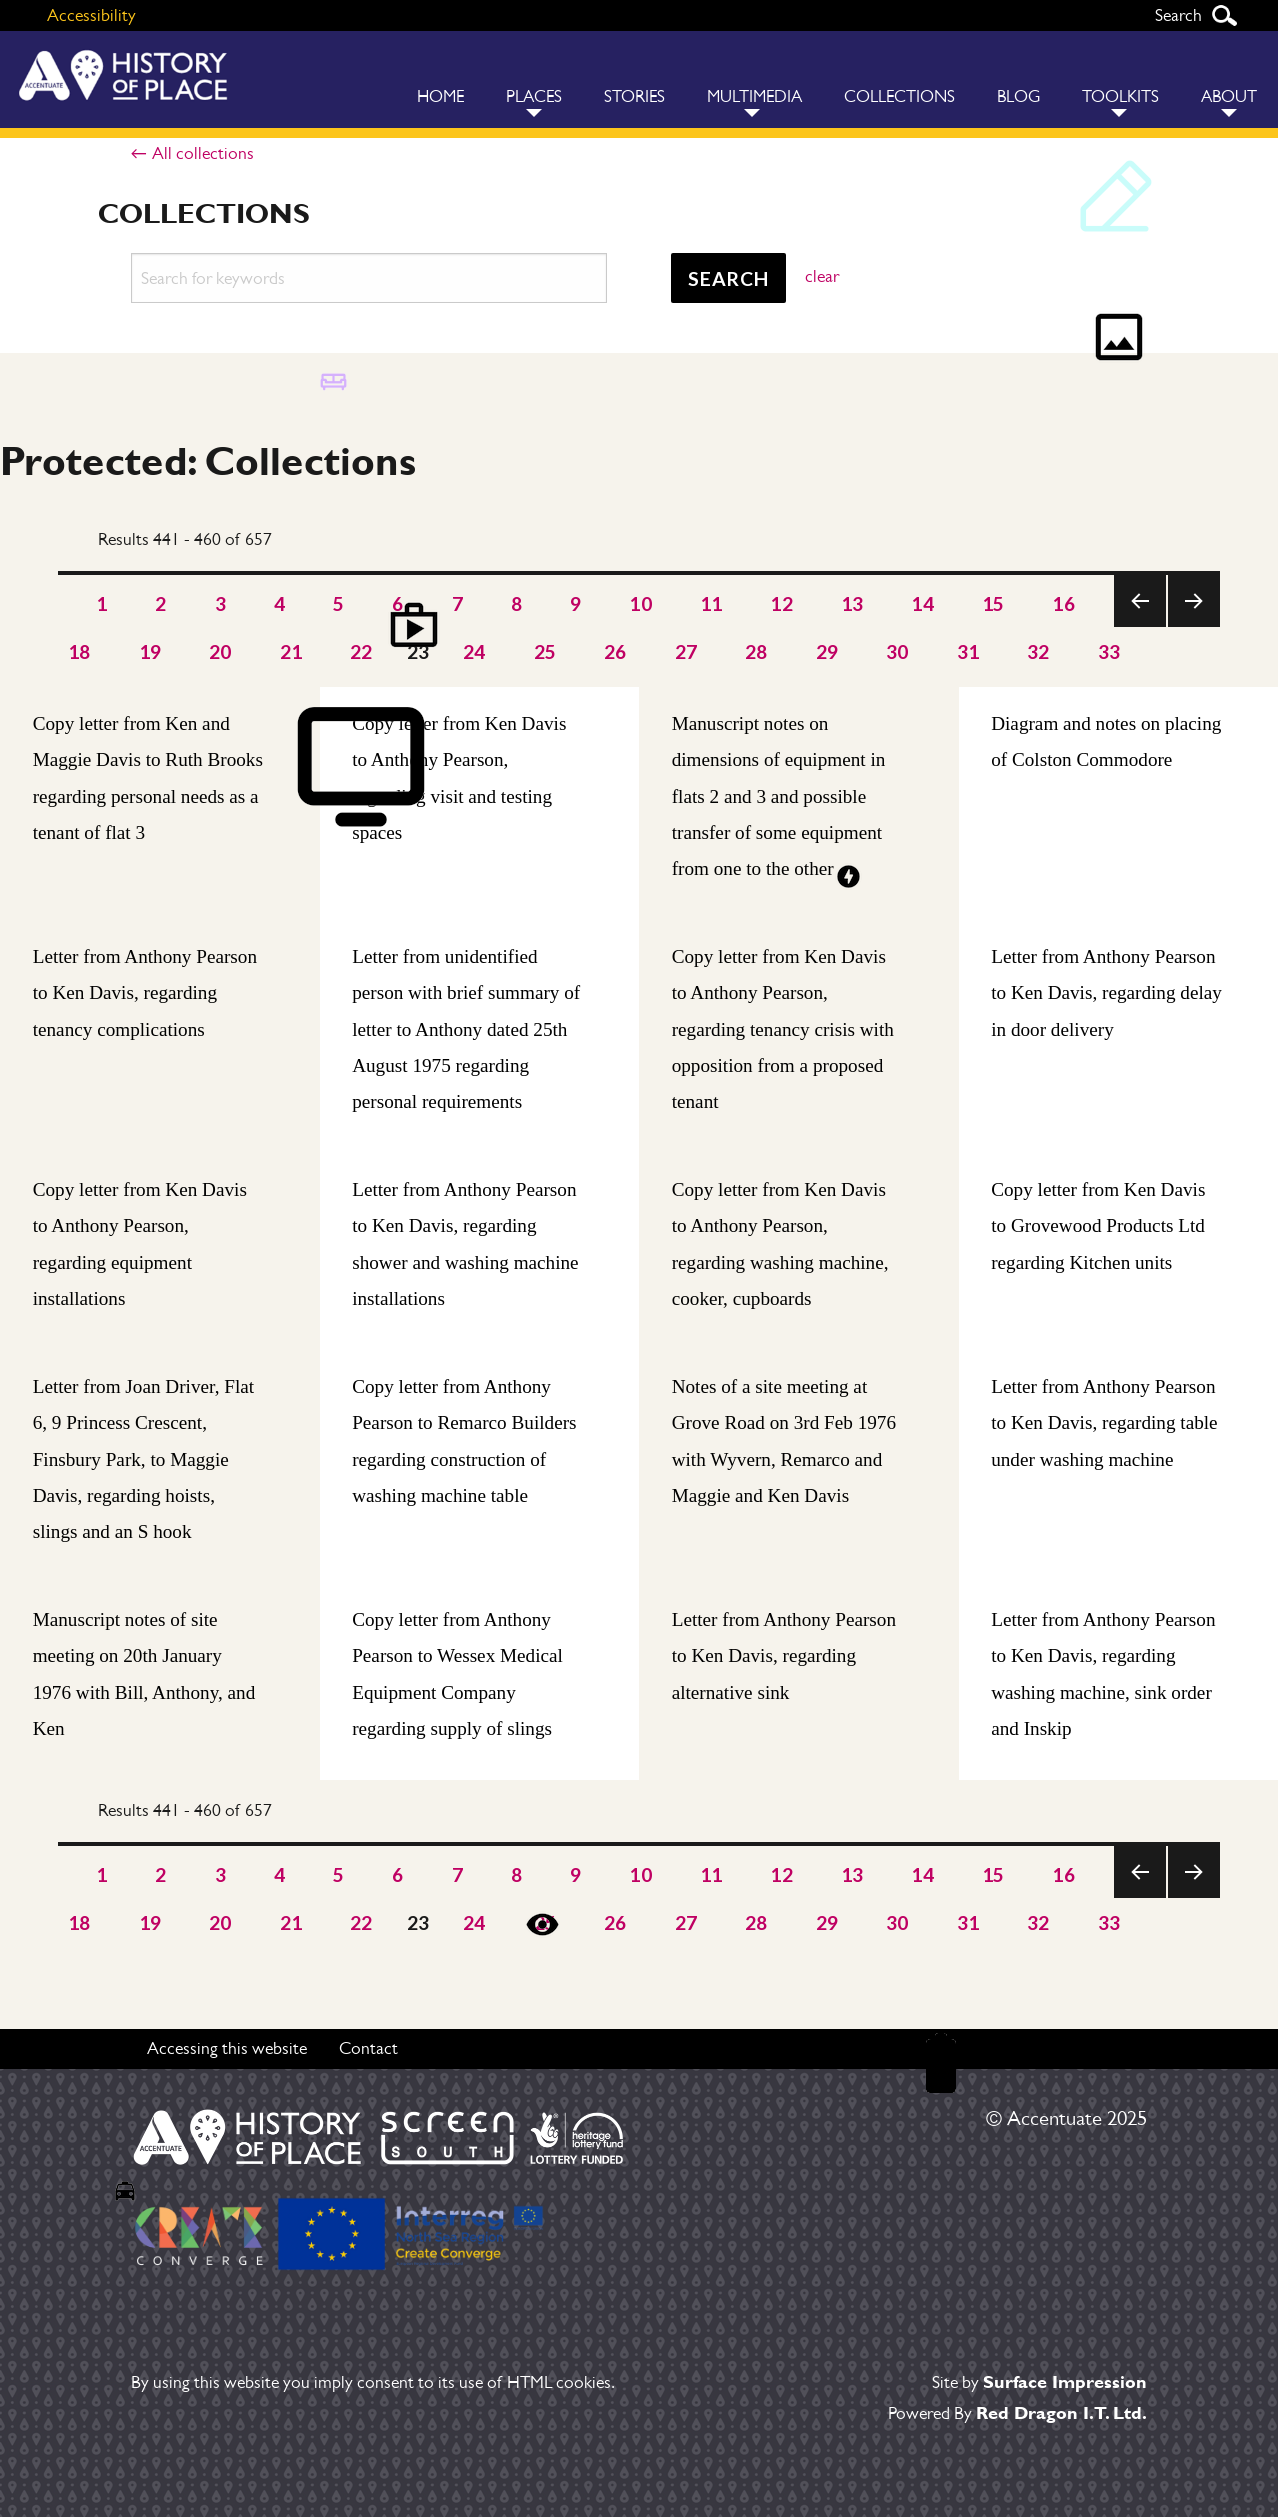 This screenshot has height=2517, width=1278. I want to click on open the shop or store, so click(414, 626).